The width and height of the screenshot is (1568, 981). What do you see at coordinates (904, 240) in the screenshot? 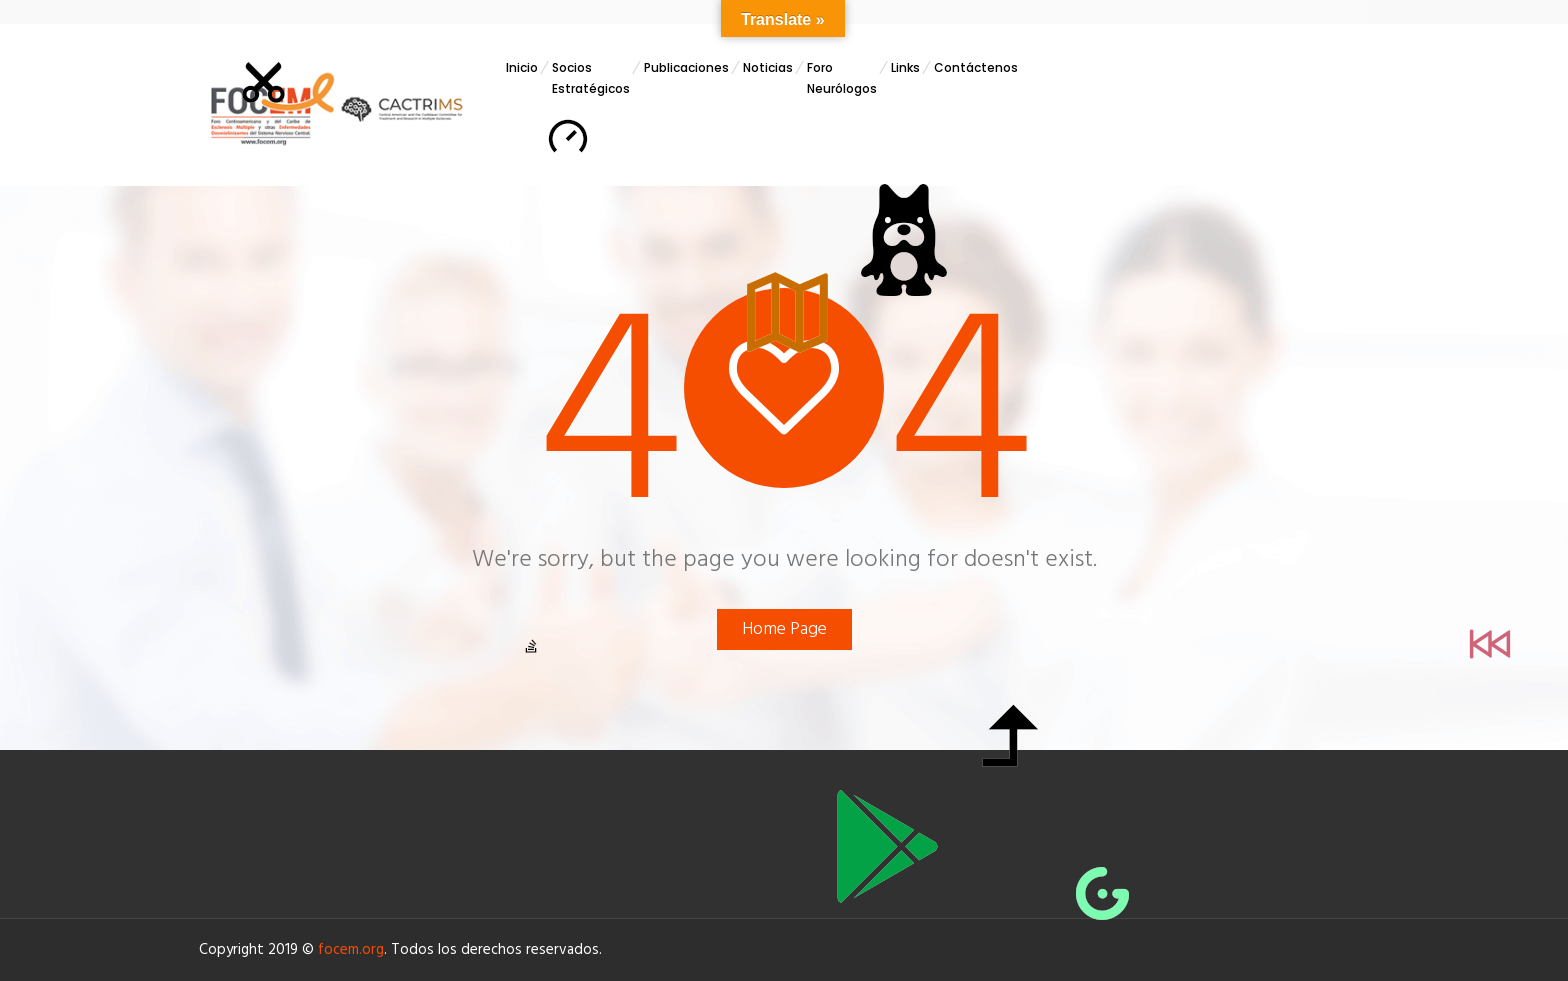
I see `link to or open ameba account` at bounding box center [904, 240].